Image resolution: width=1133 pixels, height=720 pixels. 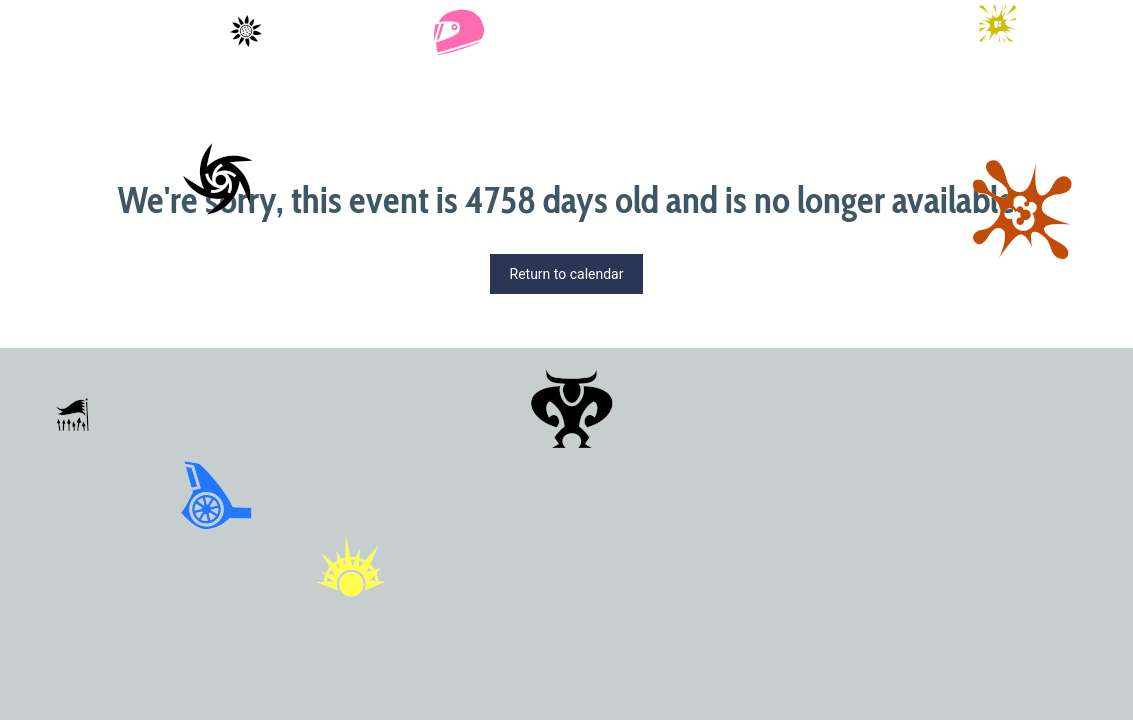 I want to click on indicates a biological or molecular element in a game, so click(x=1022, y=209).